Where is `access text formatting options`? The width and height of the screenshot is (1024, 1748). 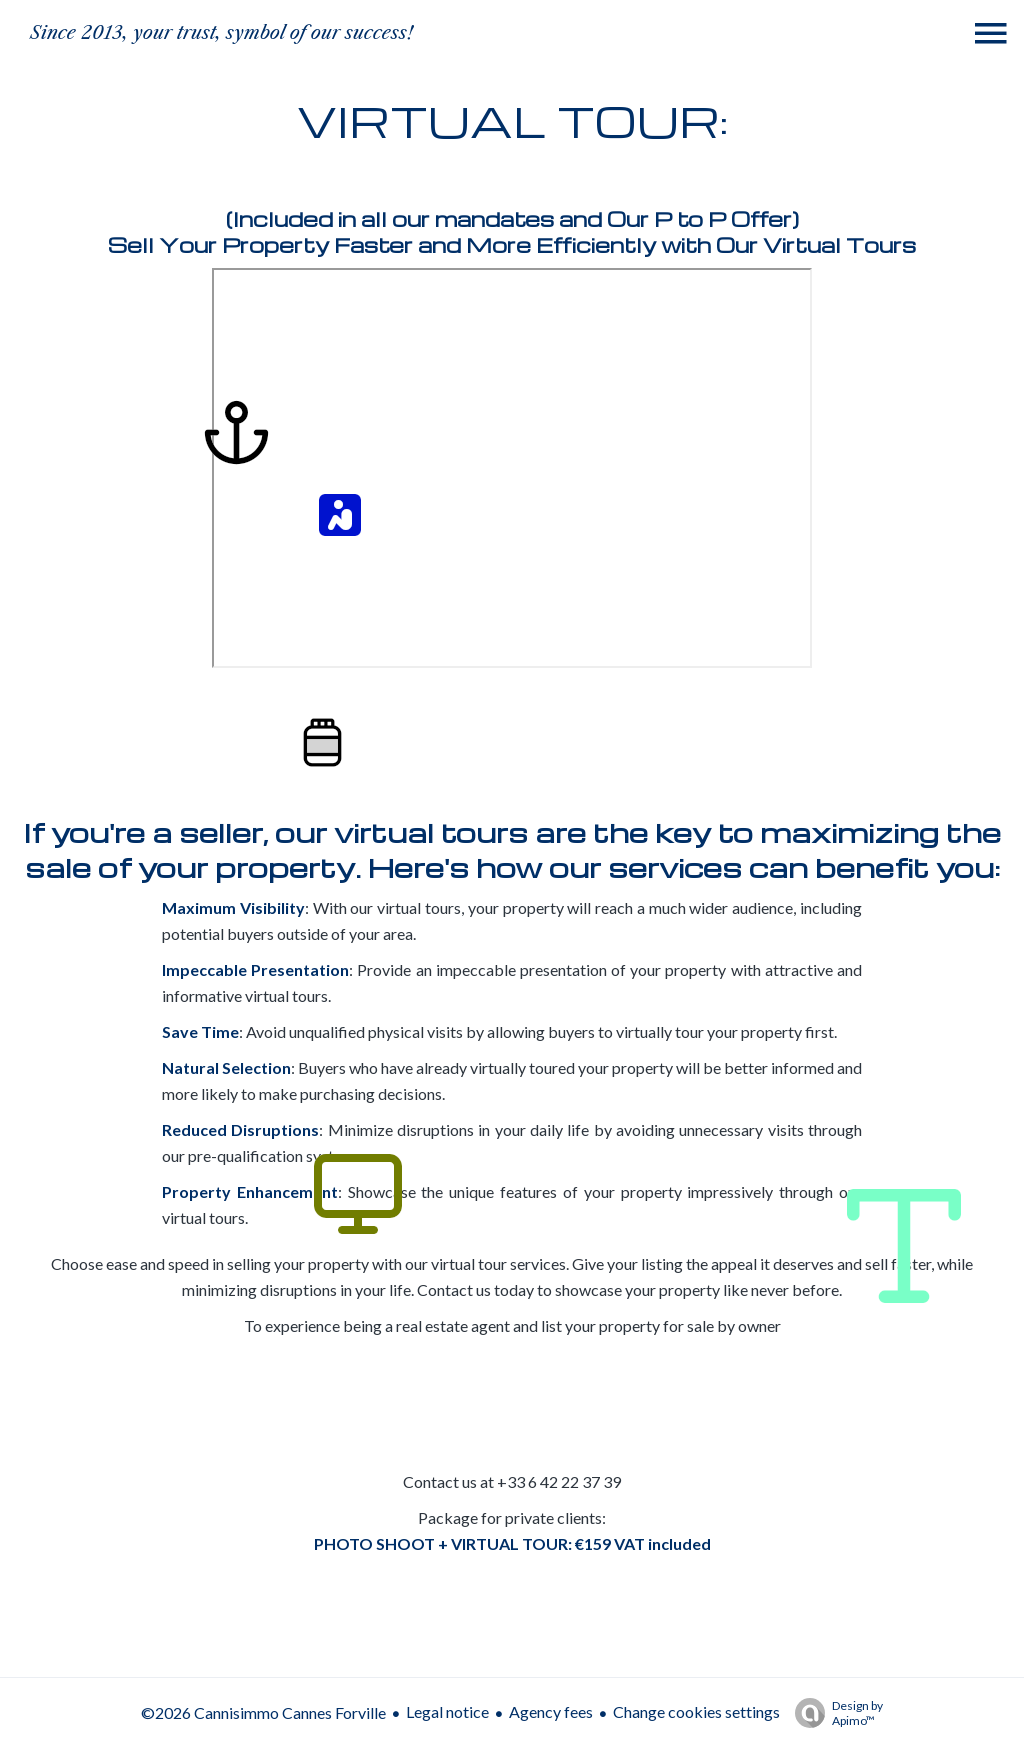
access text formatting options is located at coordinates (904, 1246).